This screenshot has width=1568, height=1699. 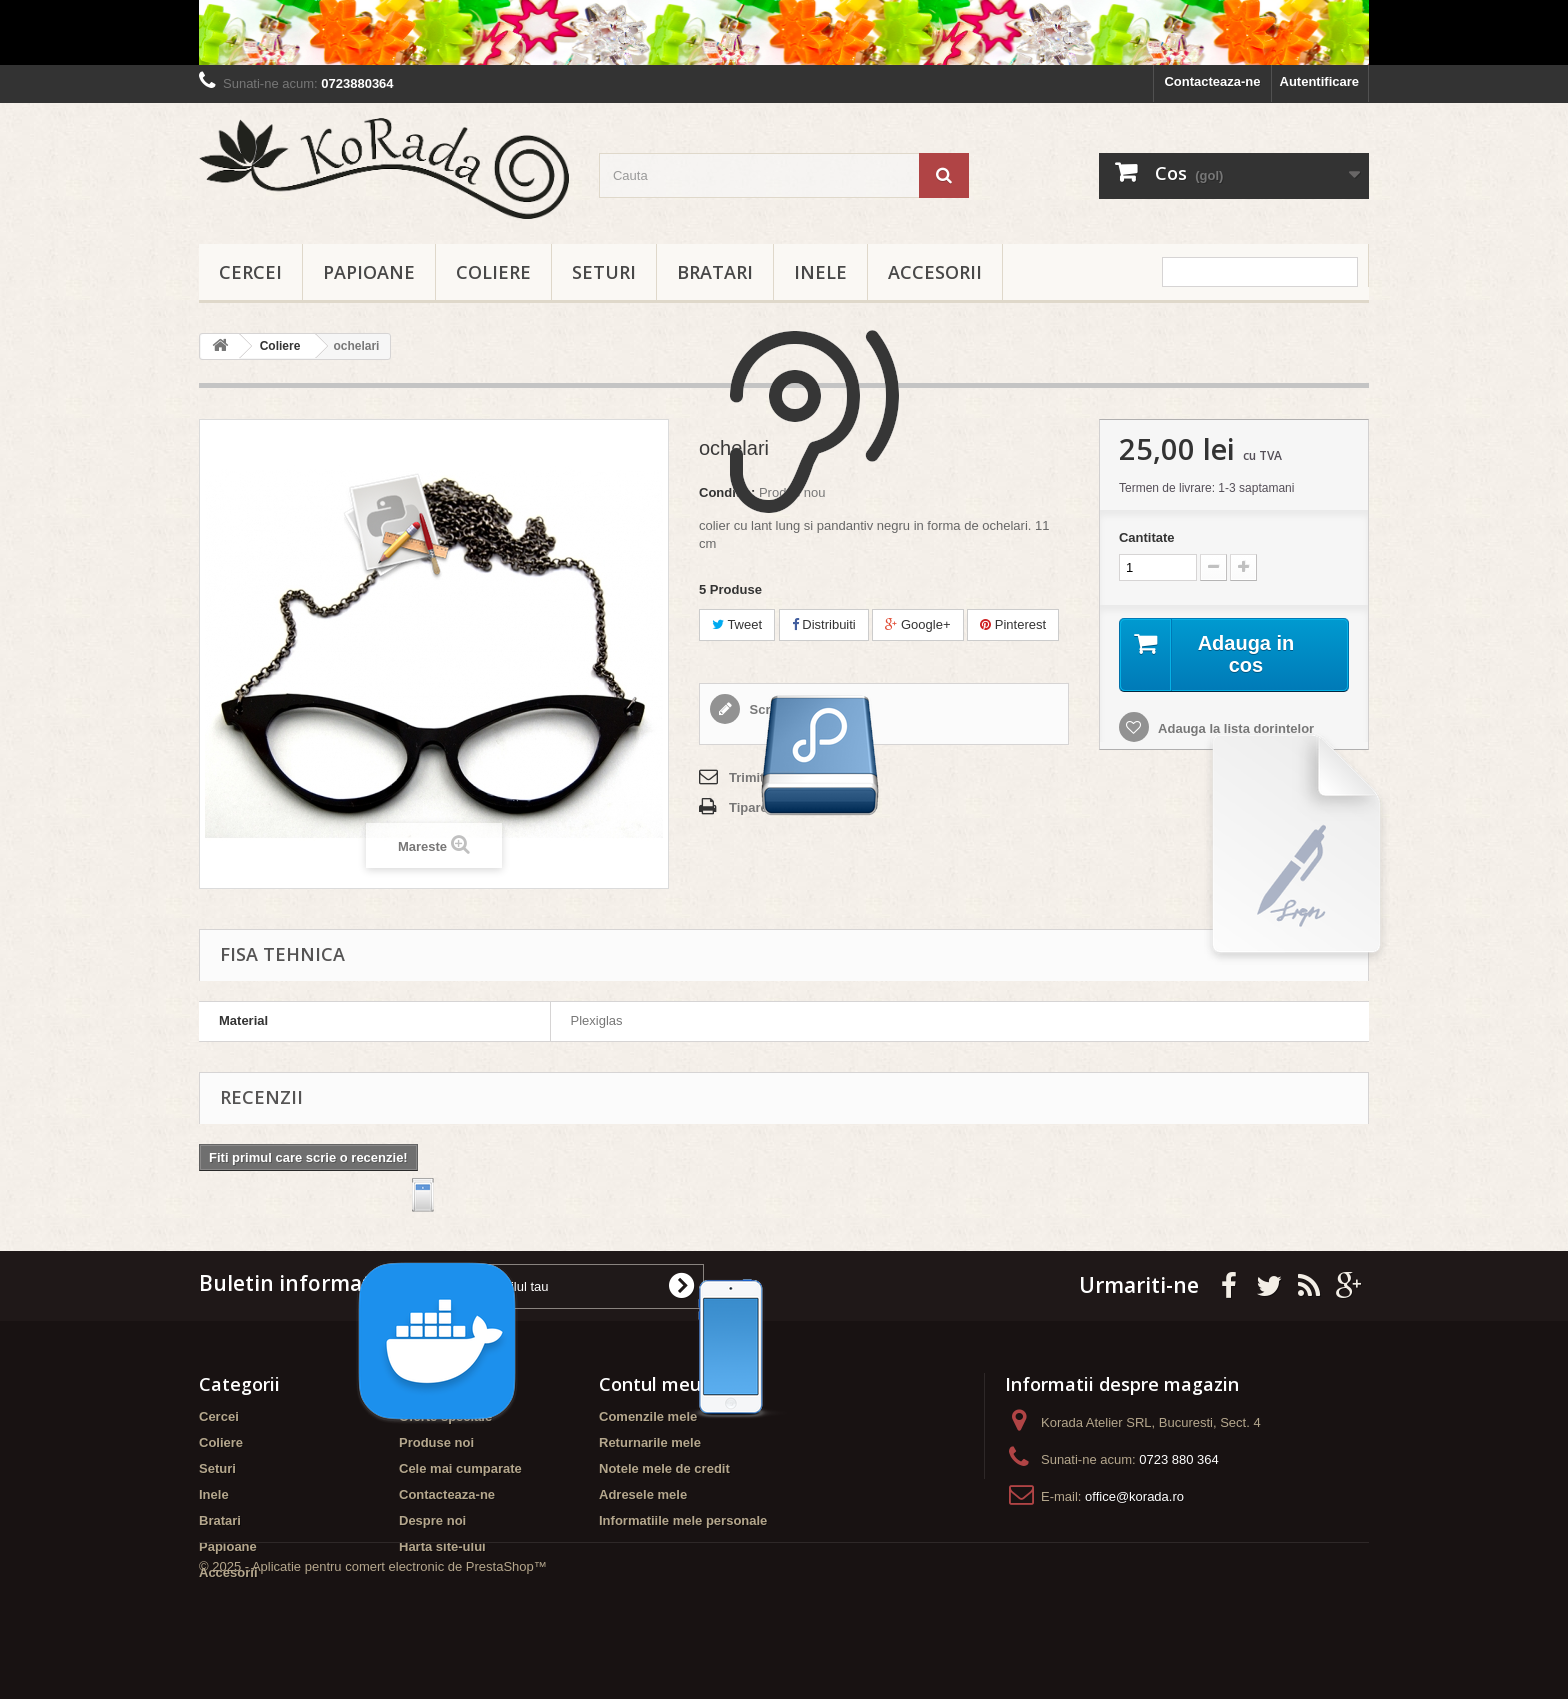 I want to click on access hearing accessibility settings, so click(x=808, y=422).